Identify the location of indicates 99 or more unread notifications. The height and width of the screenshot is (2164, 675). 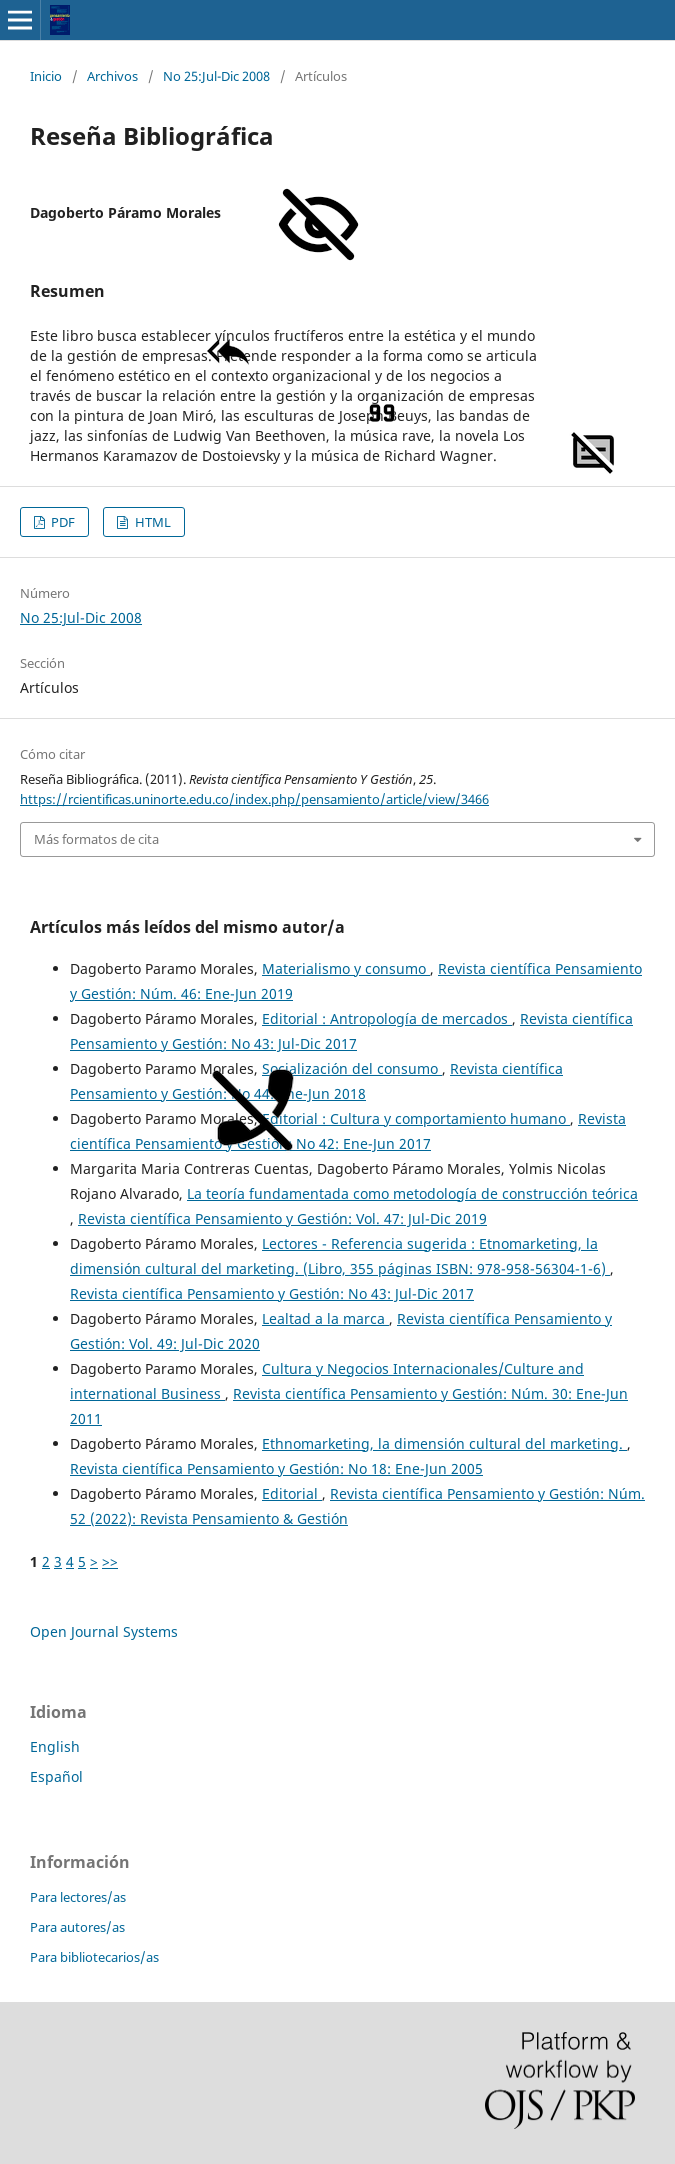
(382, 413).